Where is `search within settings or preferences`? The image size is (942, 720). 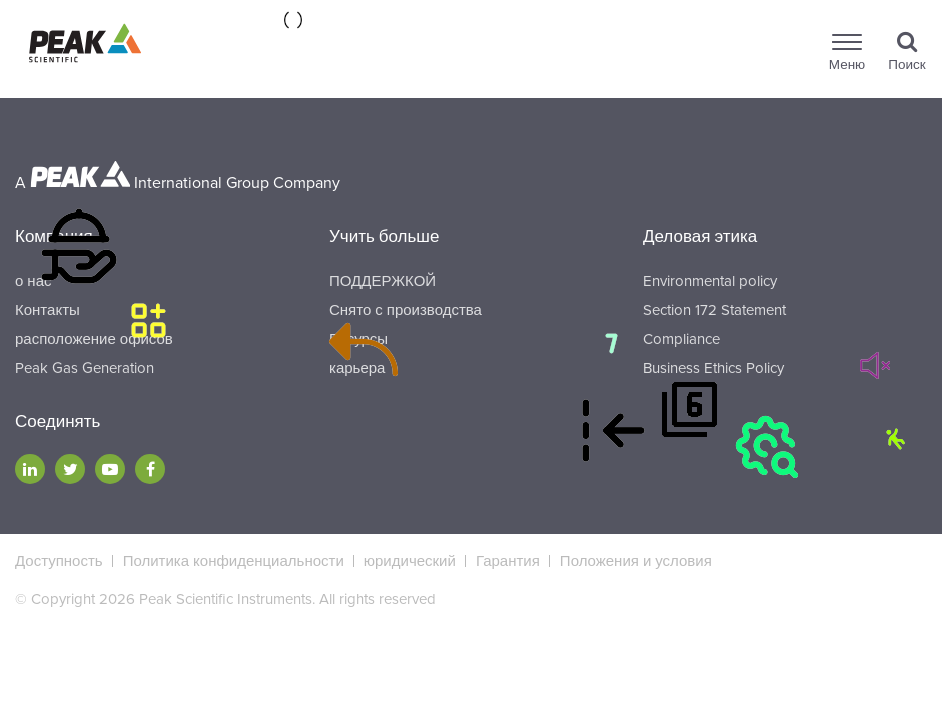
search within settings or preferences is located at coordinates (765, 445).